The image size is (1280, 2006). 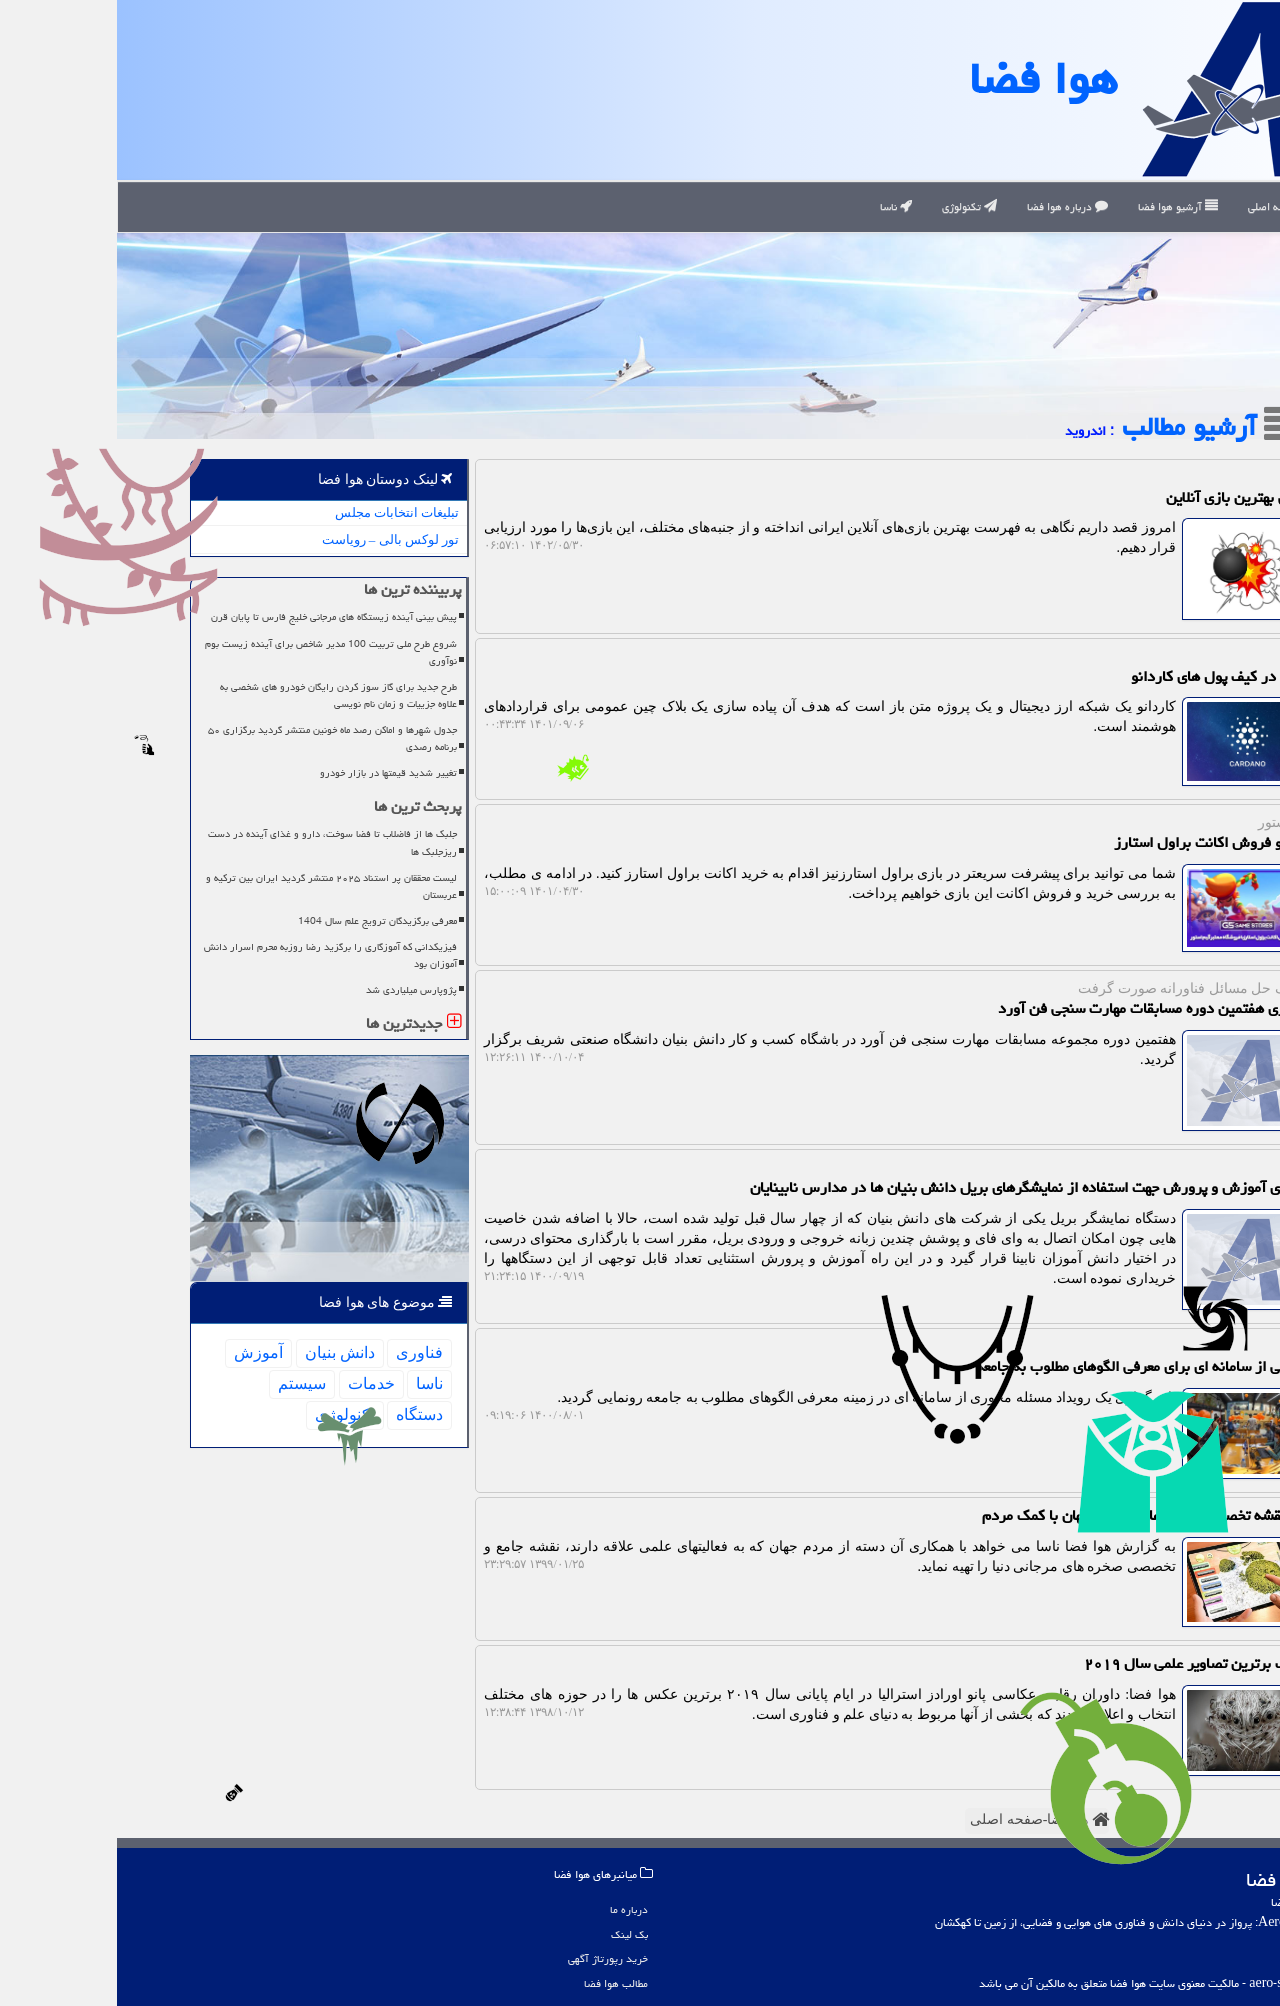 I want to click on deep sea or ocean-themed game element, so click(x=573, y=768).